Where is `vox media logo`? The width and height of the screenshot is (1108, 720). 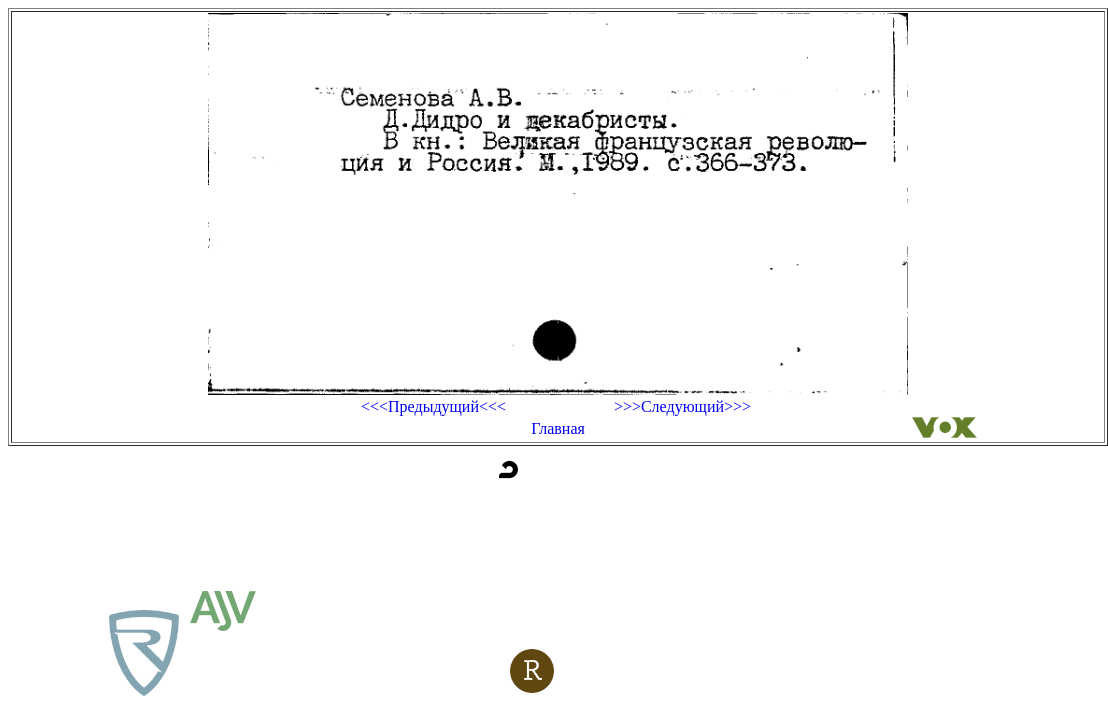 vox media logo is located at coordinates (944, 427).